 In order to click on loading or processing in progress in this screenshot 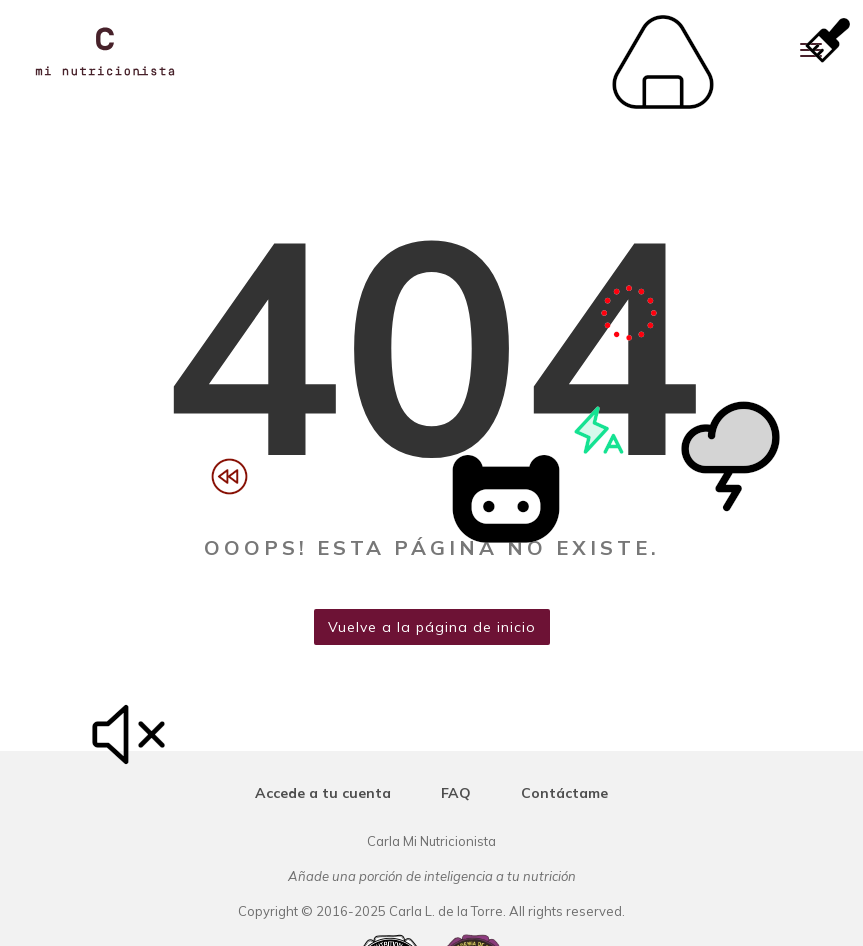, I will do `click(629, 313)`.